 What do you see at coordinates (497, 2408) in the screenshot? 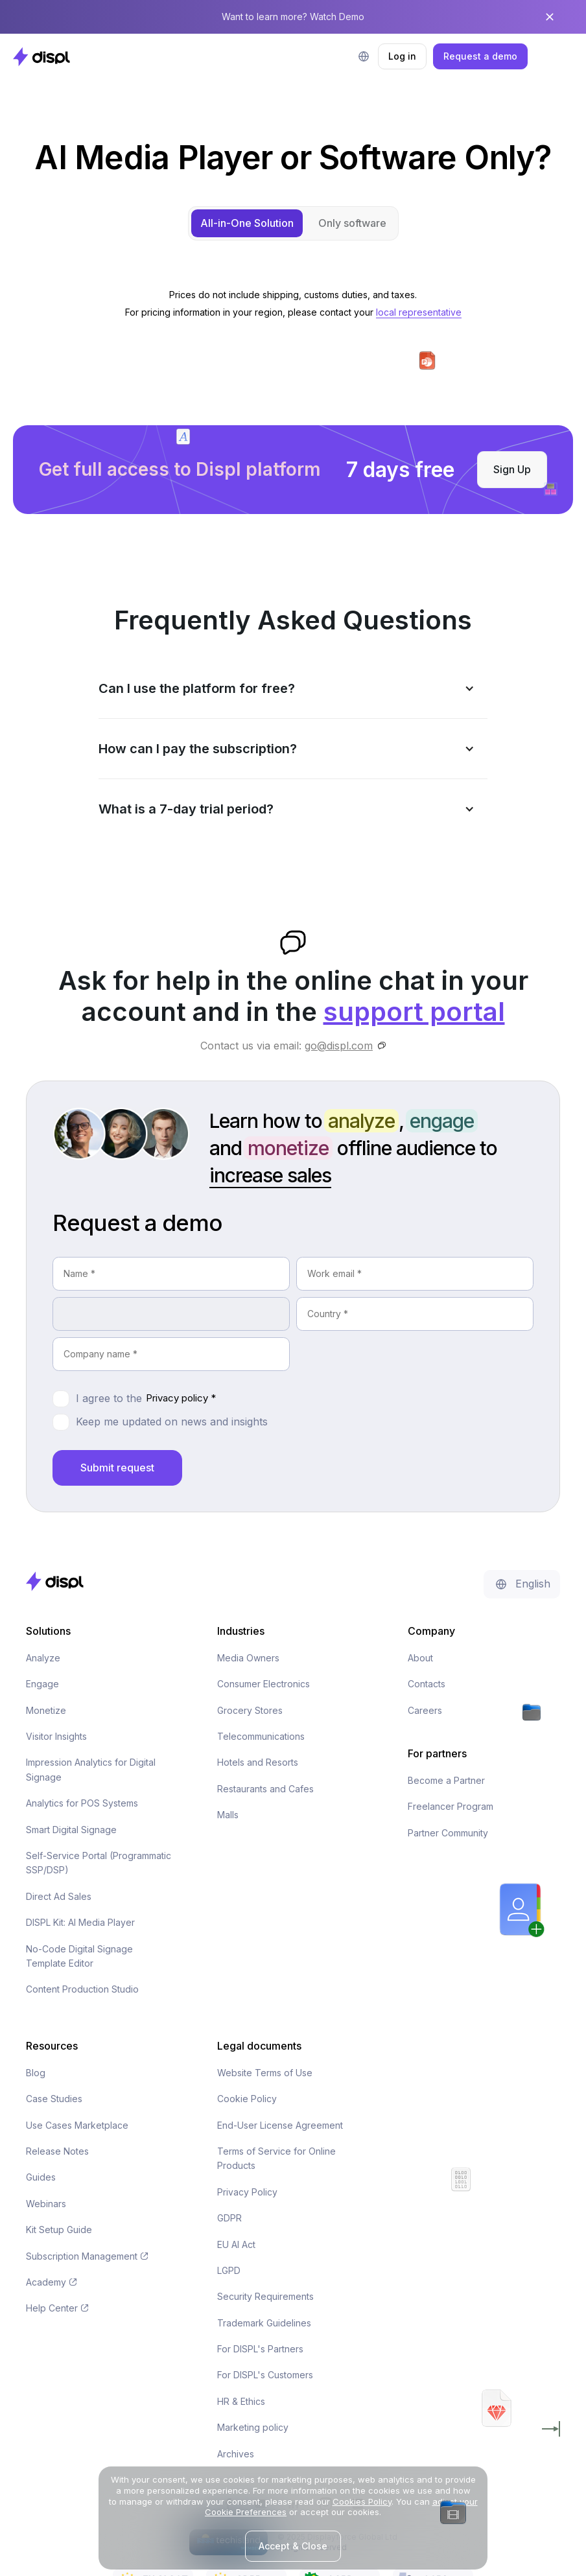
I see `ruby programming language source file` at bounding box center [497, 2408].